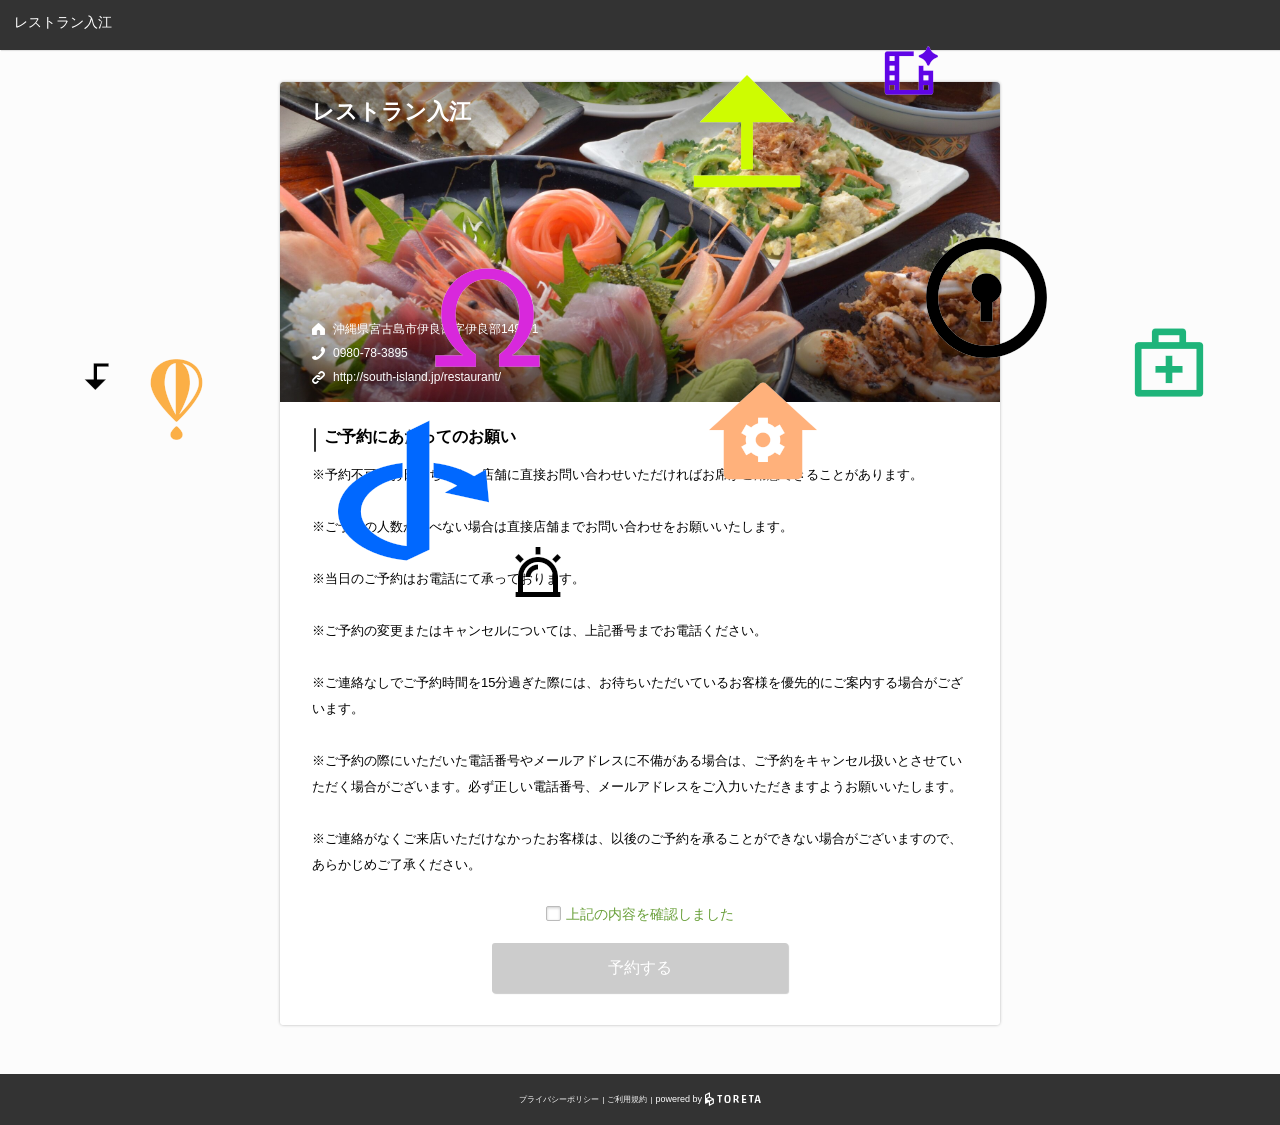  I want to click on fly.io logo - cloud hosting and deployment platform, so click(176, 399).